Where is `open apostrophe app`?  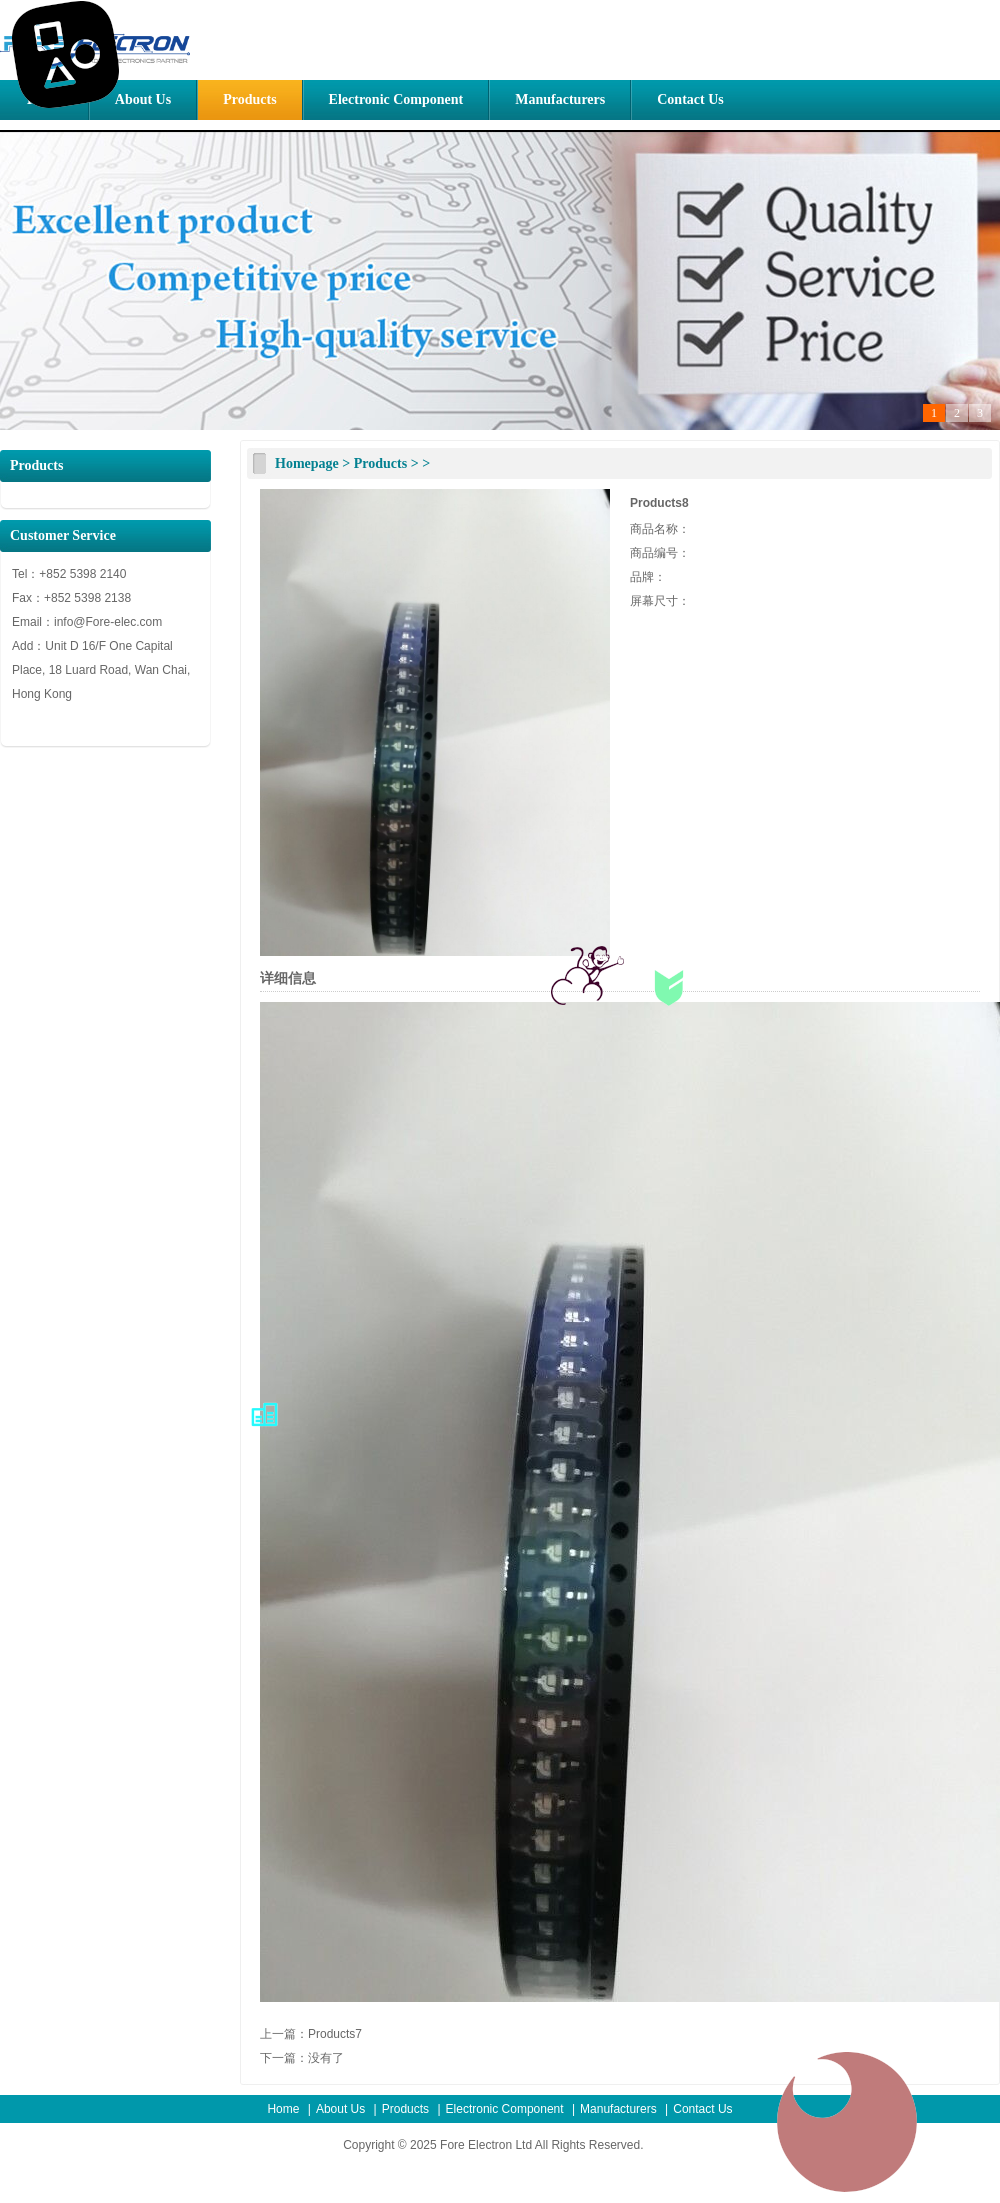 open apostrophe app is located at coordinates (65, 54).